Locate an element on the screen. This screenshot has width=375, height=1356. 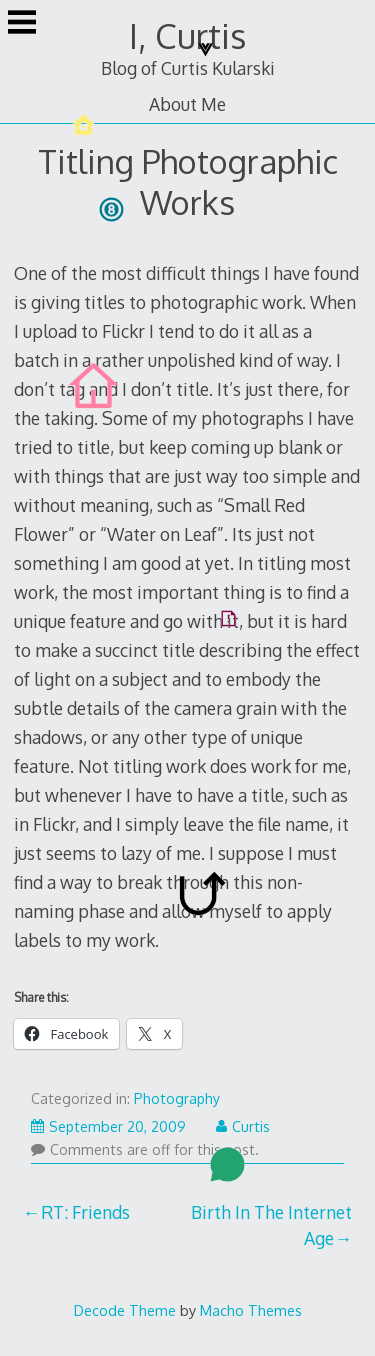
navigate to home screen is located at coordinates (93, 387).